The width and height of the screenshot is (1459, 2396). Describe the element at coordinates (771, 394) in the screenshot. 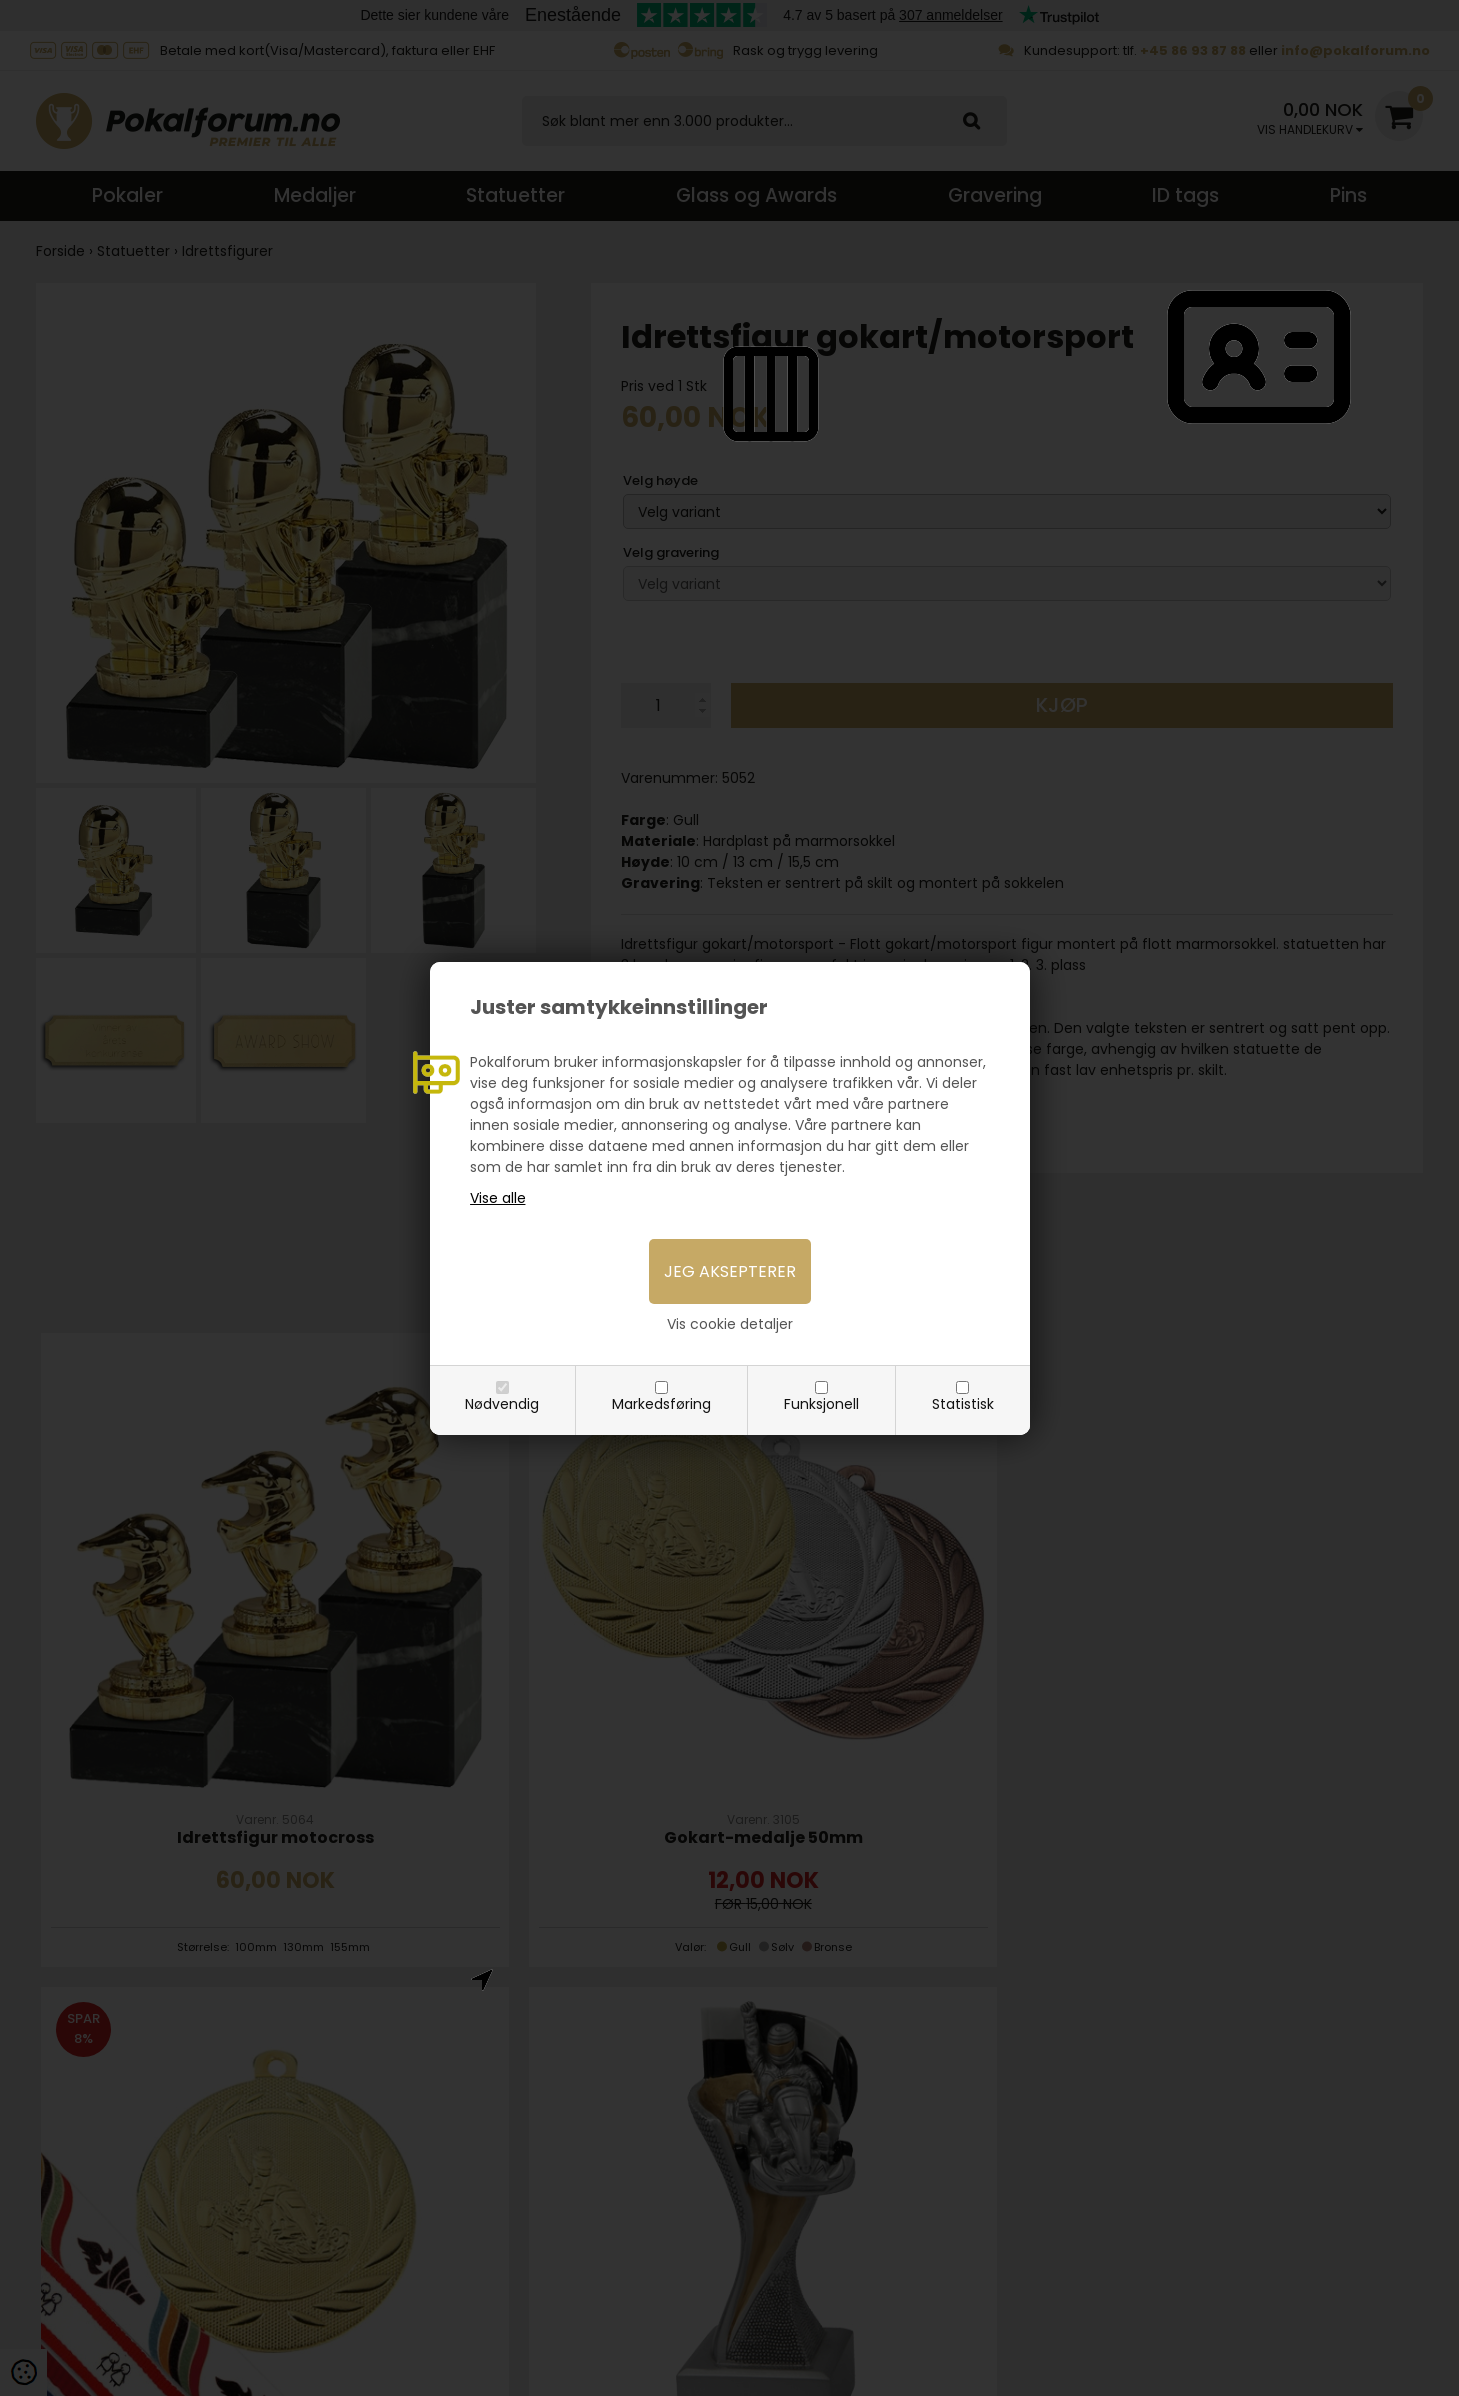

I see `switch to four-column layout view` at that location.